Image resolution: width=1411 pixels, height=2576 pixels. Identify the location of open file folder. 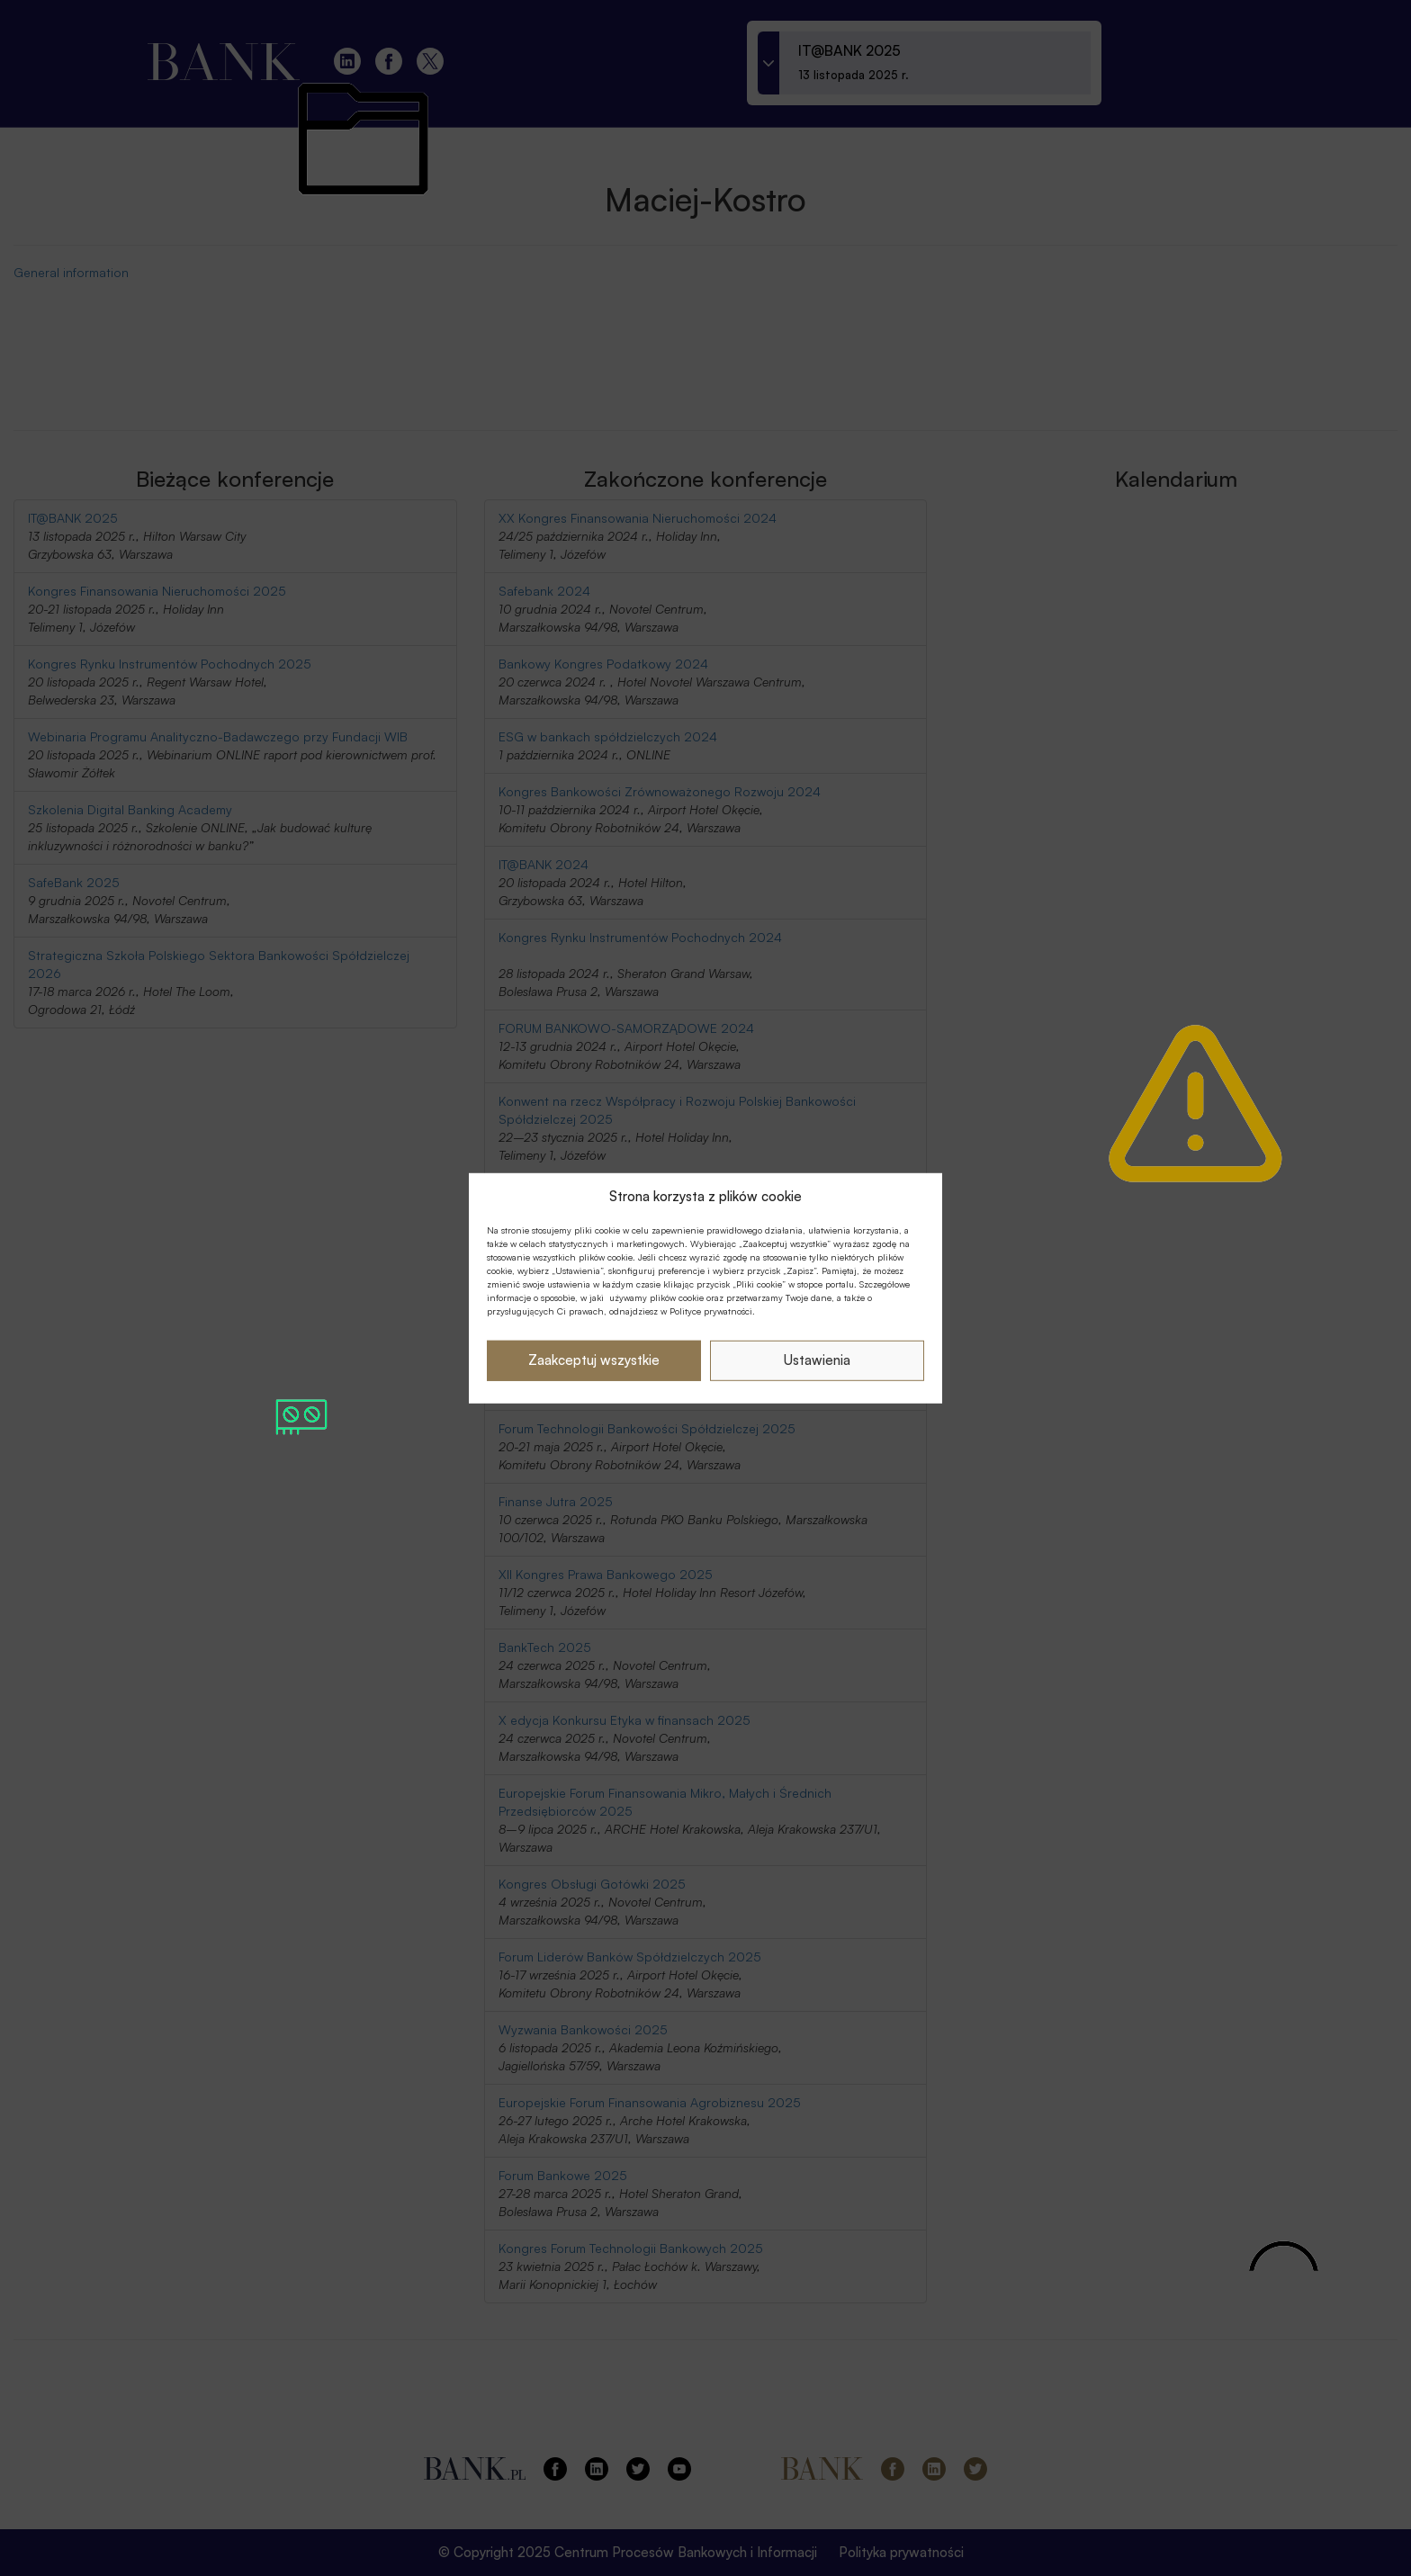
(363, 139).